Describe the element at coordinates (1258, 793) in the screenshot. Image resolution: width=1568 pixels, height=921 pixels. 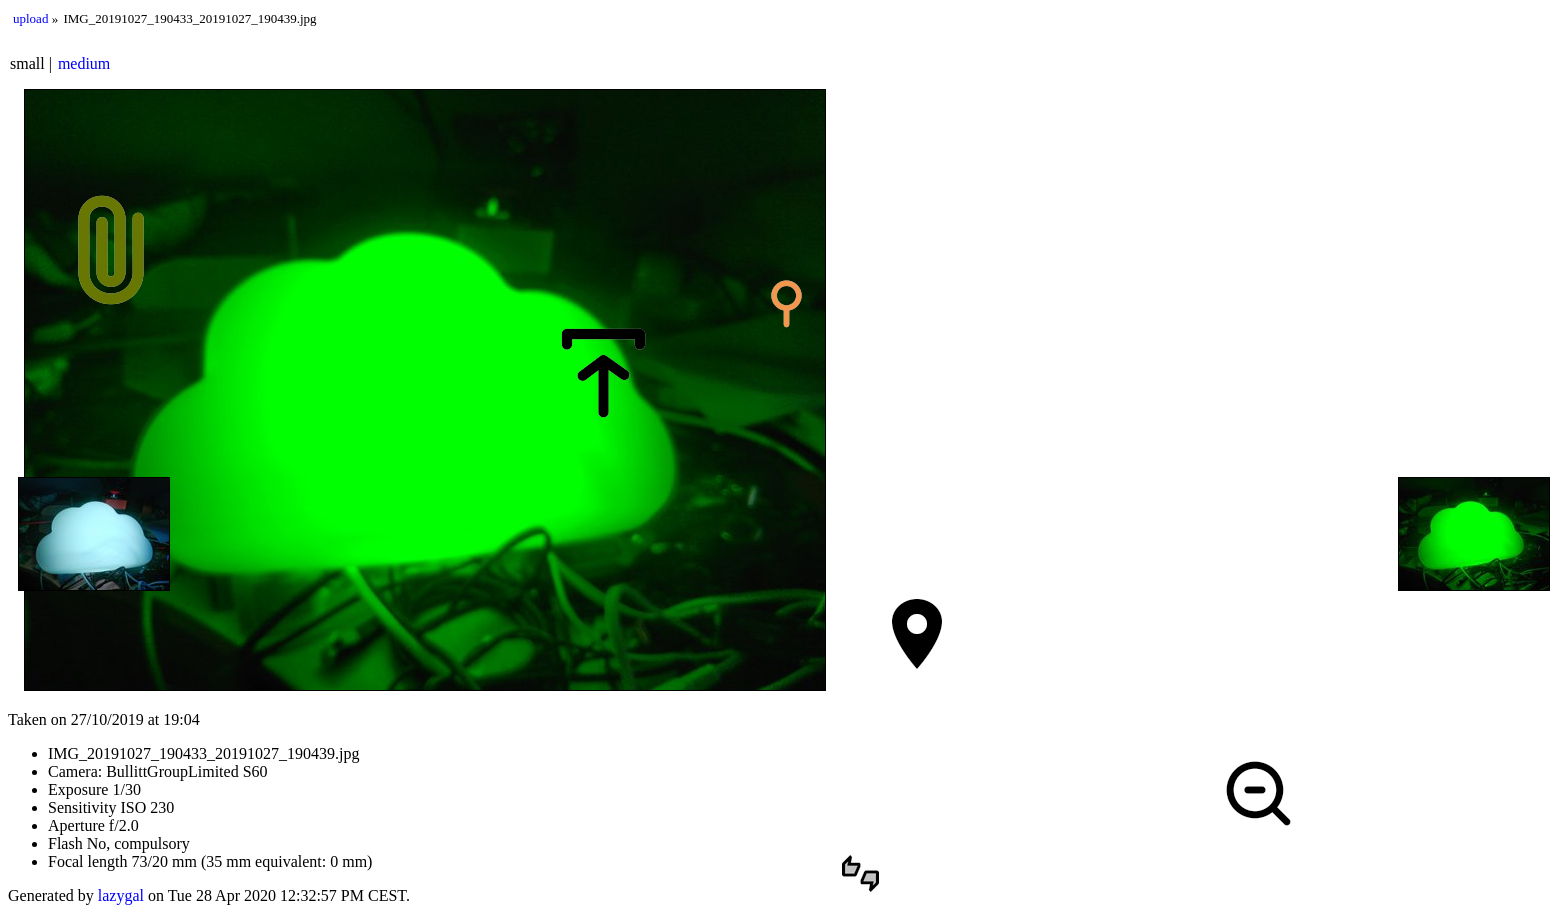
I see `zoom out of the current view` at that location.